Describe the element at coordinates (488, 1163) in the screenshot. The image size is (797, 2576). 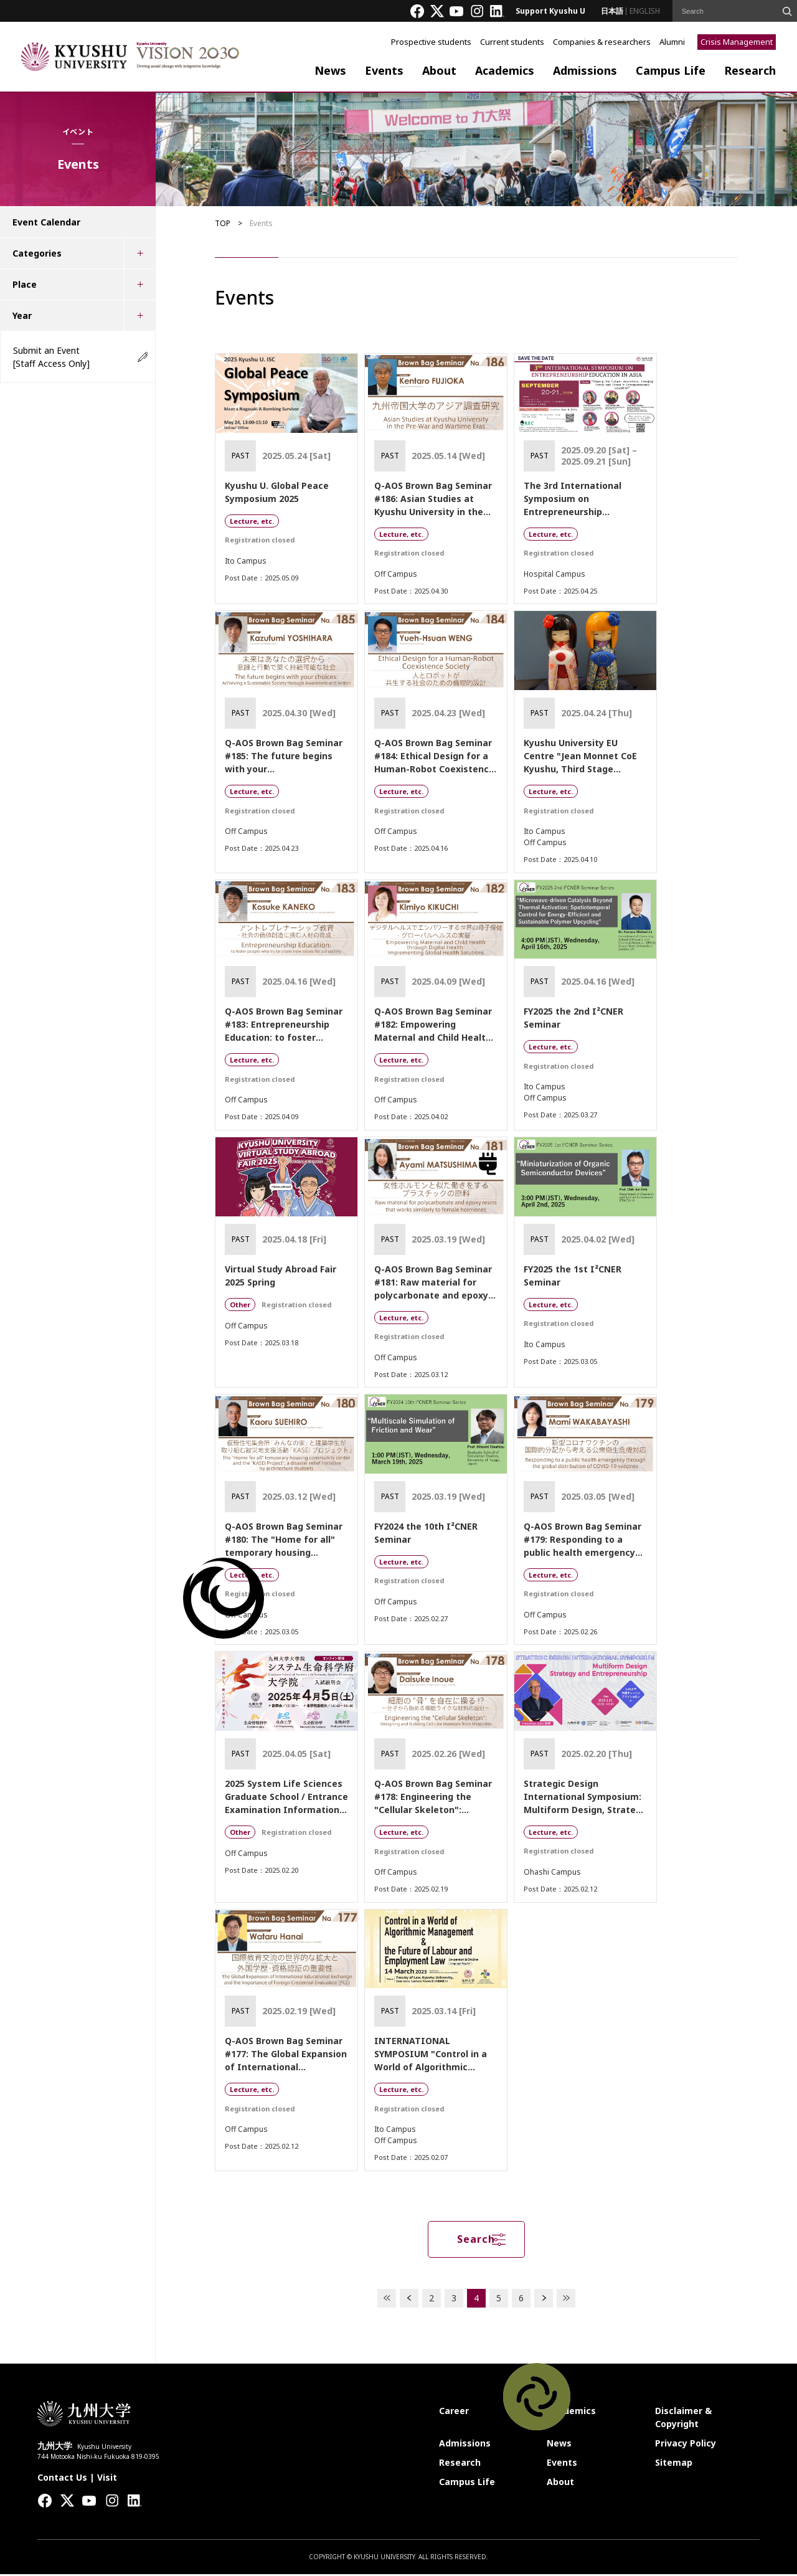
I see `connect to a power source` at that location.